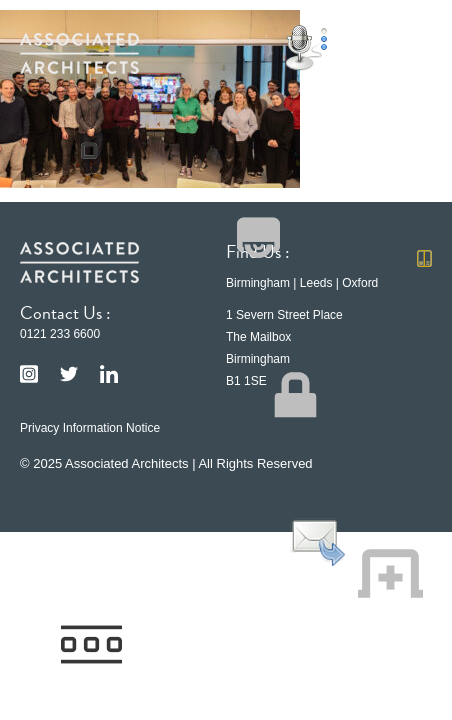 The image size is (452, 720). I want to click on open a new browser tab, so click(390, 573).